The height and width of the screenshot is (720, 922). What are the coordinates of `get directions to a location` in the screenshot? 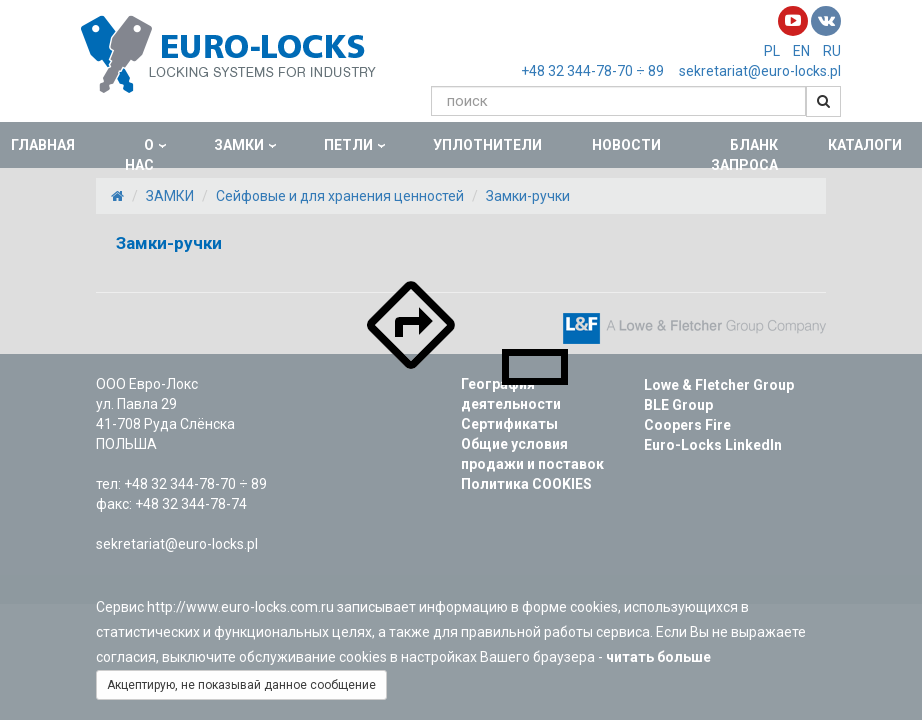 It's located at (411, 325).